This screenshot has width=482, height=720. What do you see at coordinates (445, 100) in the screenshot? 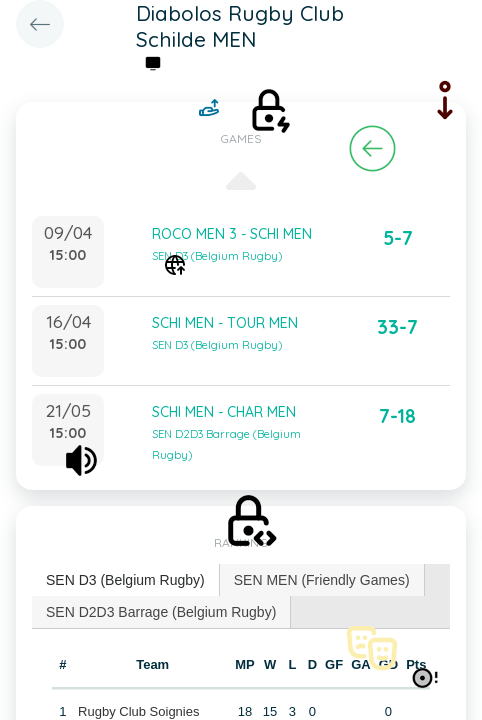
I see `move item down in a list` at bounding box center [445, 100].